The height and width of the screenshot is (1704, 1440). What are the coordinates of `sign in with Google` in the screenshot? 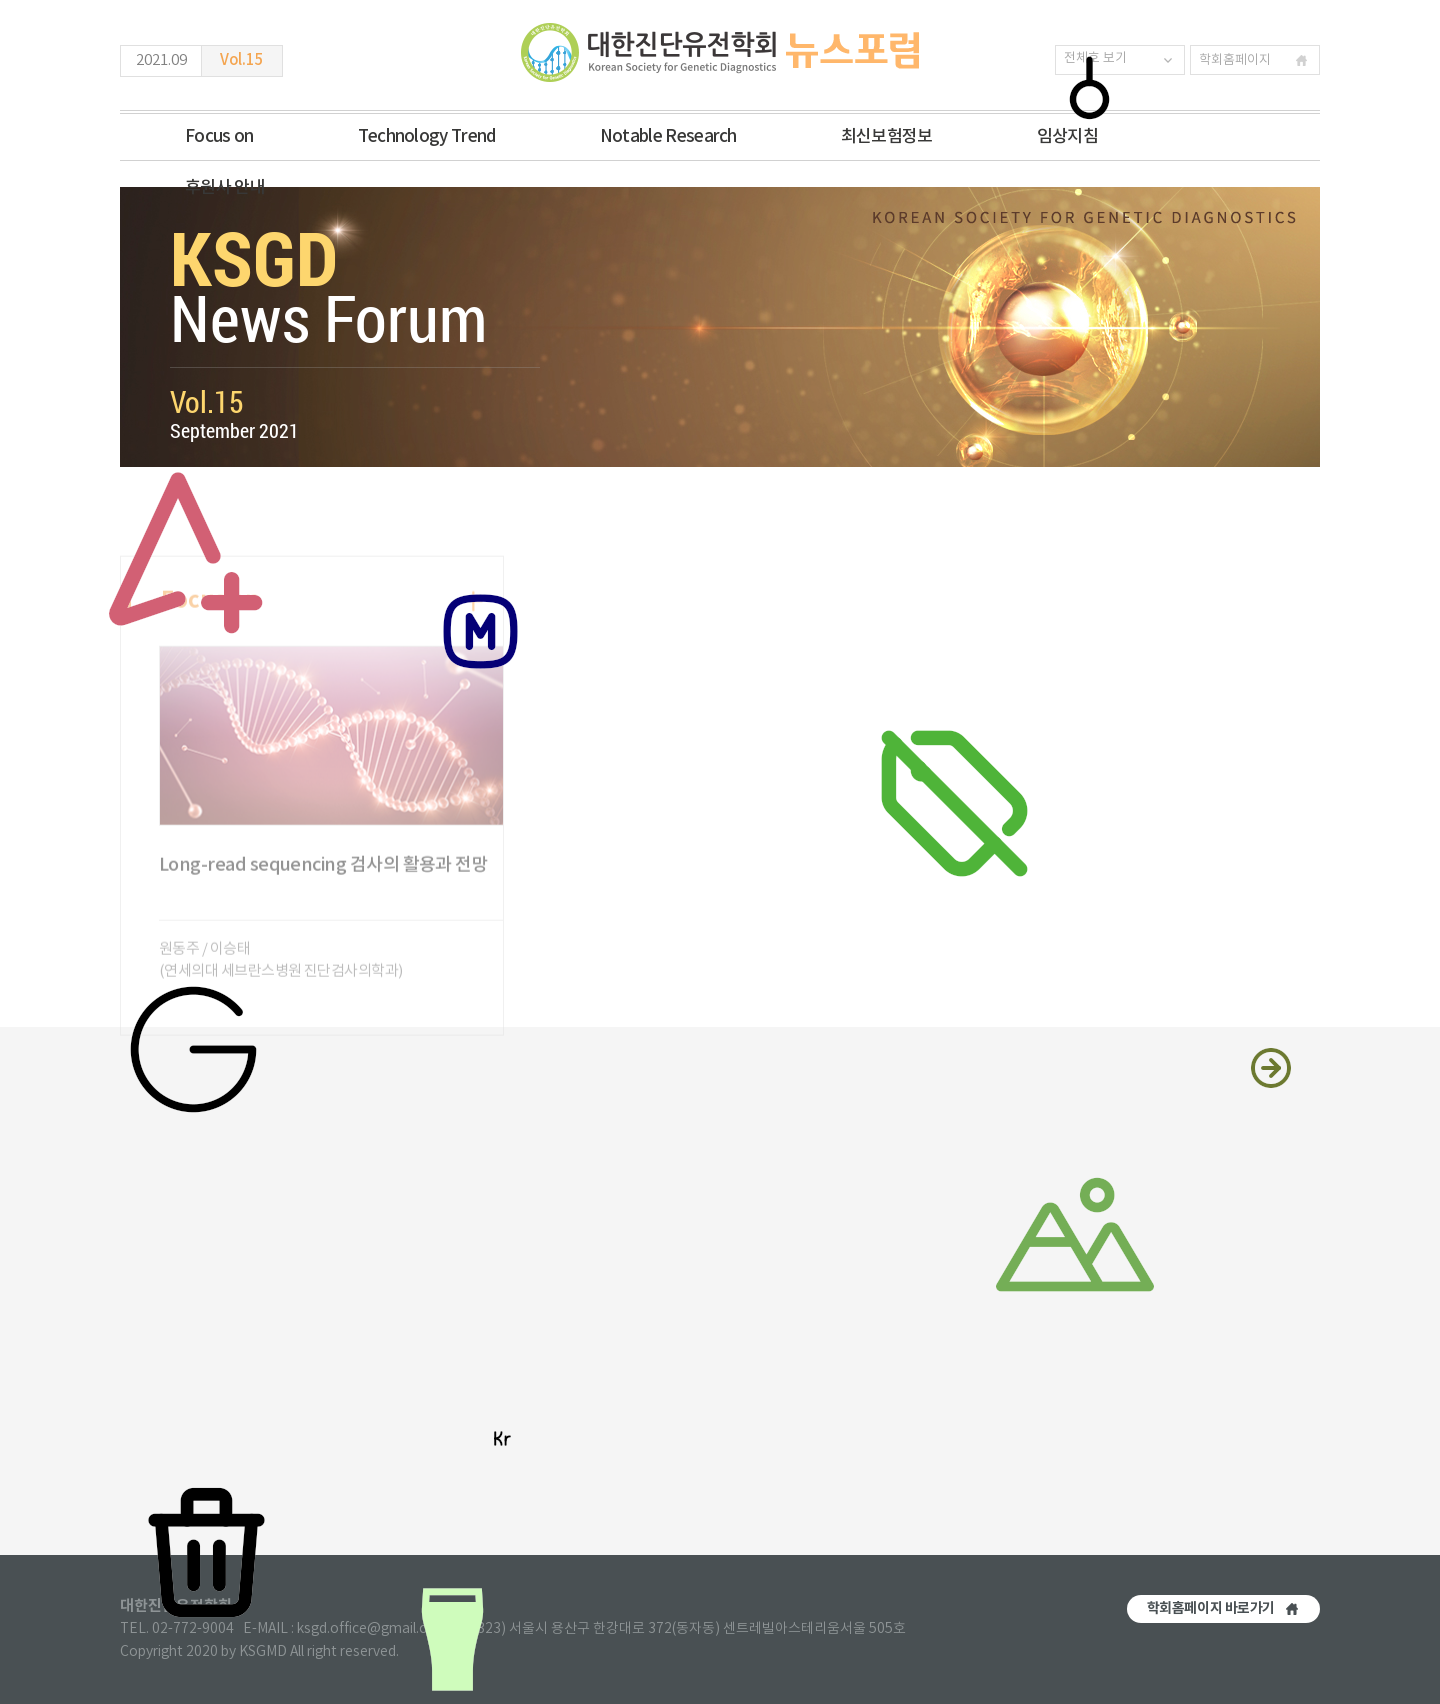 It's located at (193, 1049).